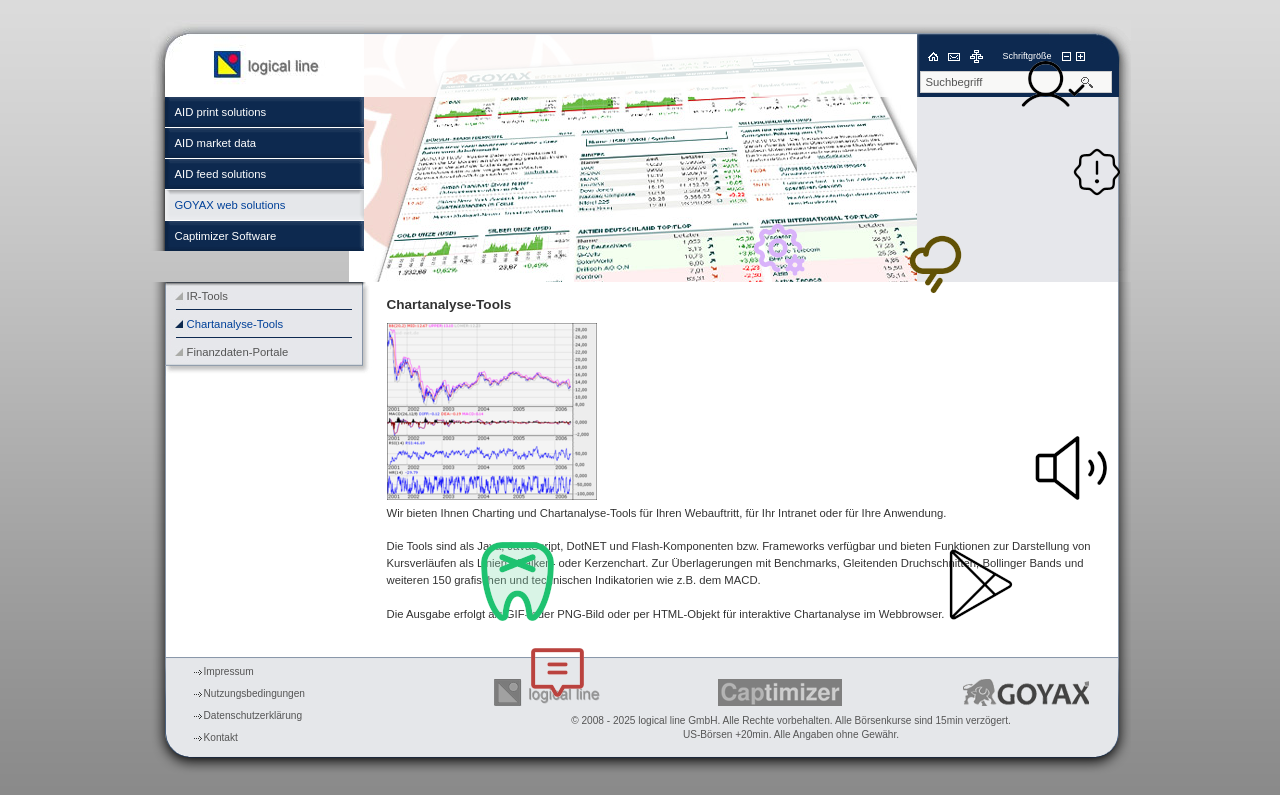  What do you see at coordinates (1097, 172) in the screenshot?
I see `indicates a warning or alert requiring attention` at bounding box center [1097, 172].